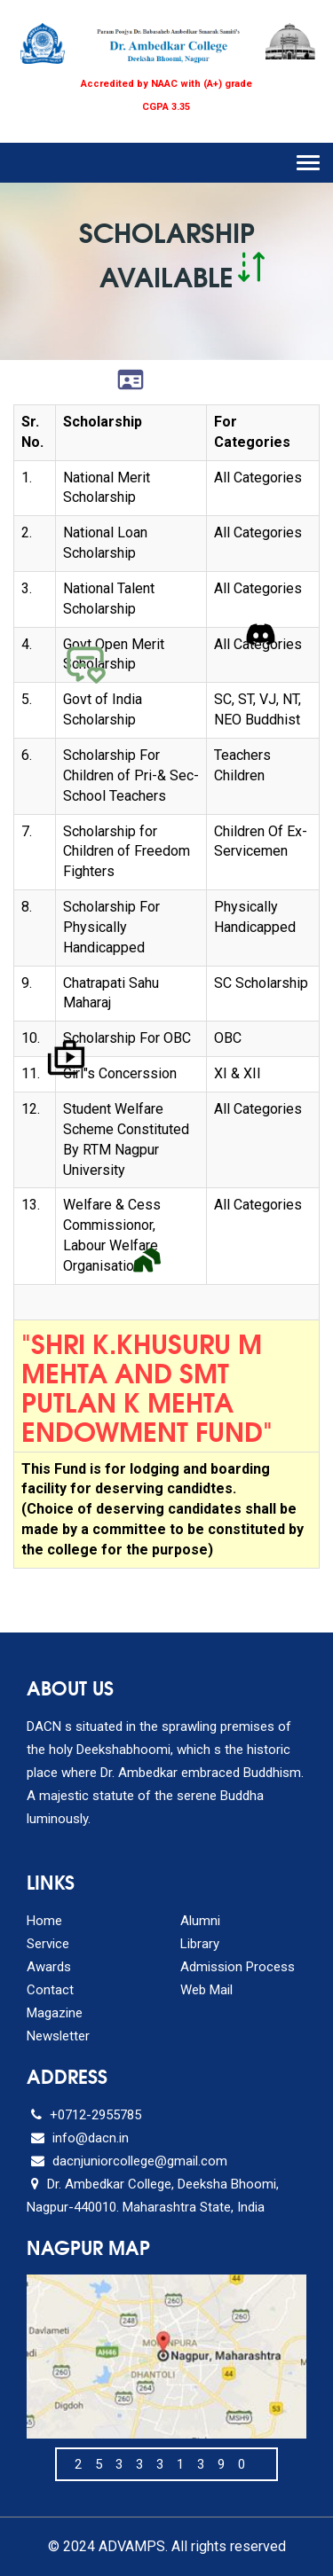  What do you see at coordinates (251, 267) in the screenshot?
I see `upload or transfer data upward` at bounding box center [251, 267].